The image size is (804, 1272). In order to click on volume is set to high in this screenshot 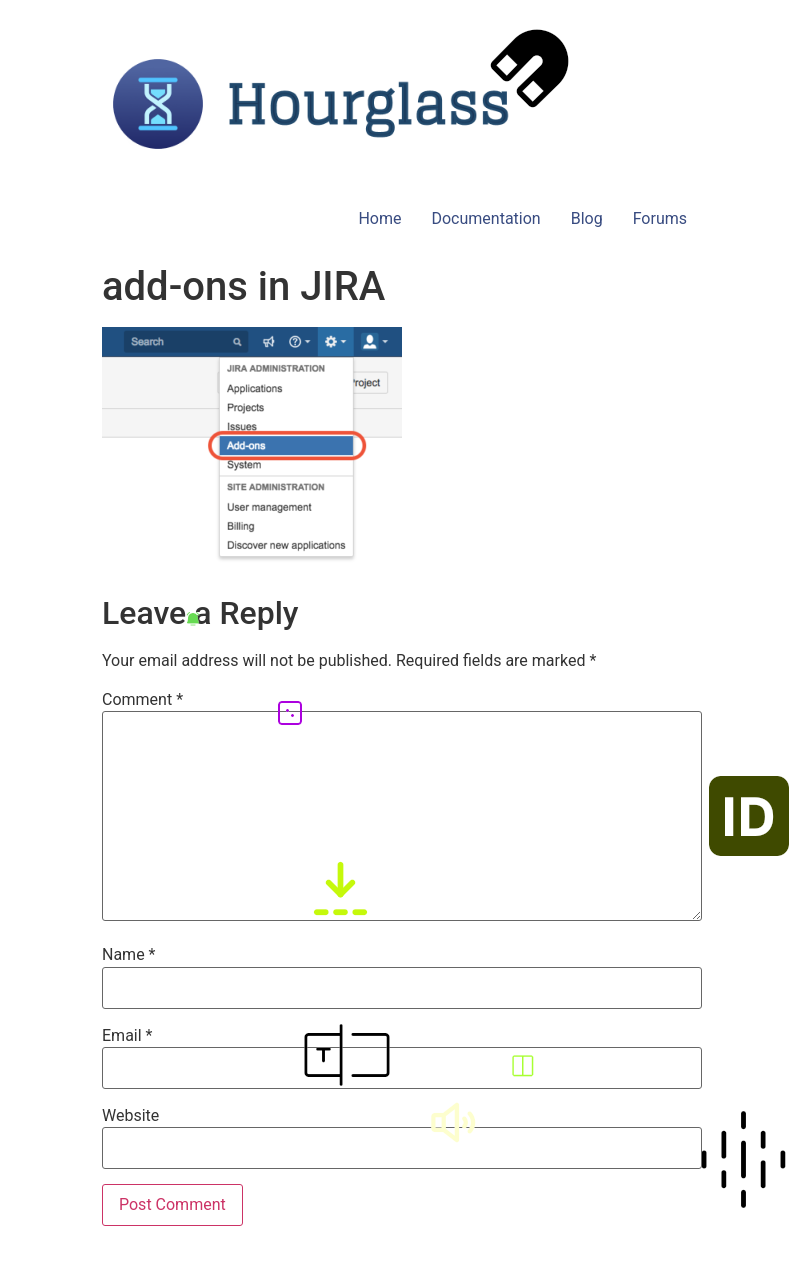, I will do `click(452, 1122)`.